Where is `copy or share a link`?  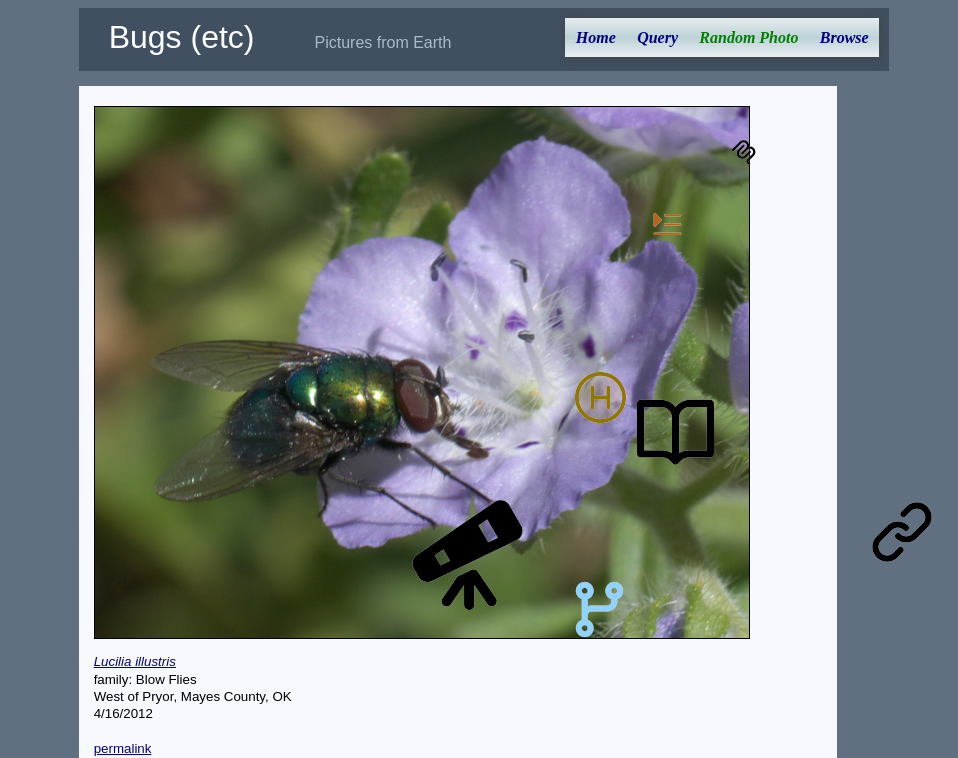 copy or share a link is located at coordinates (902, 532).